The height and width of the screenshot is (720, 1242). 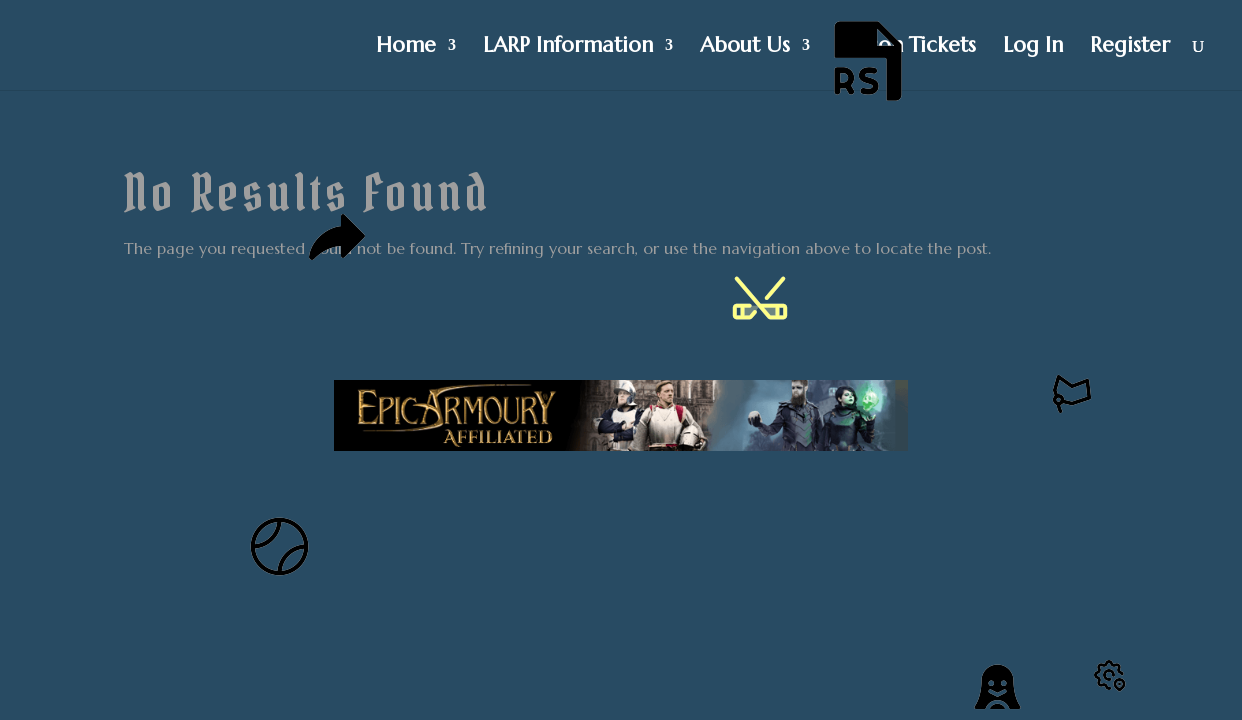 What do you see at coordinates (868, 61) in the screenshot?
I see `a Rust source code file` at bounding box center [868, 61].